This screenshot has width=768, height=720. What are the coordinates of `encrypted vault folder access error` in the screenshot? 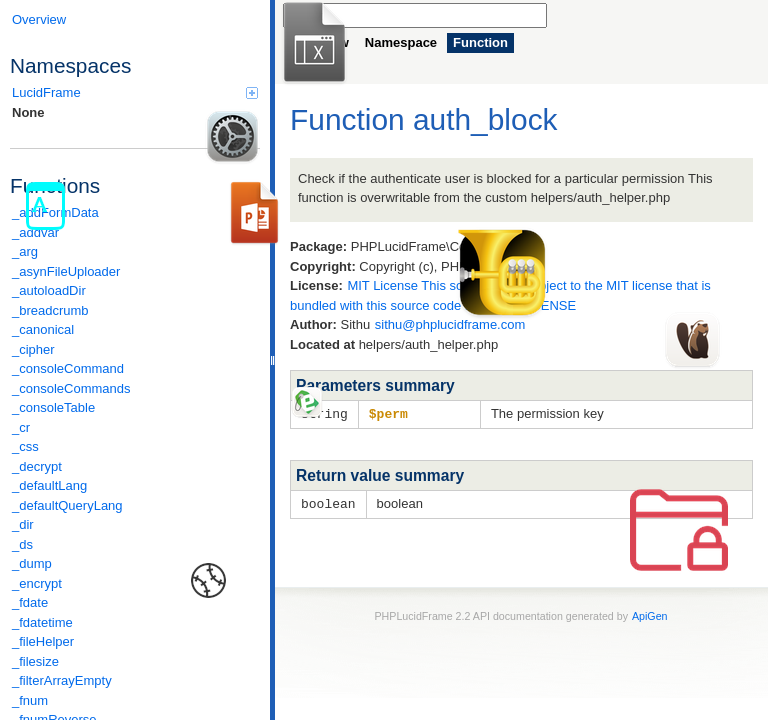 It's located at (679, 530).